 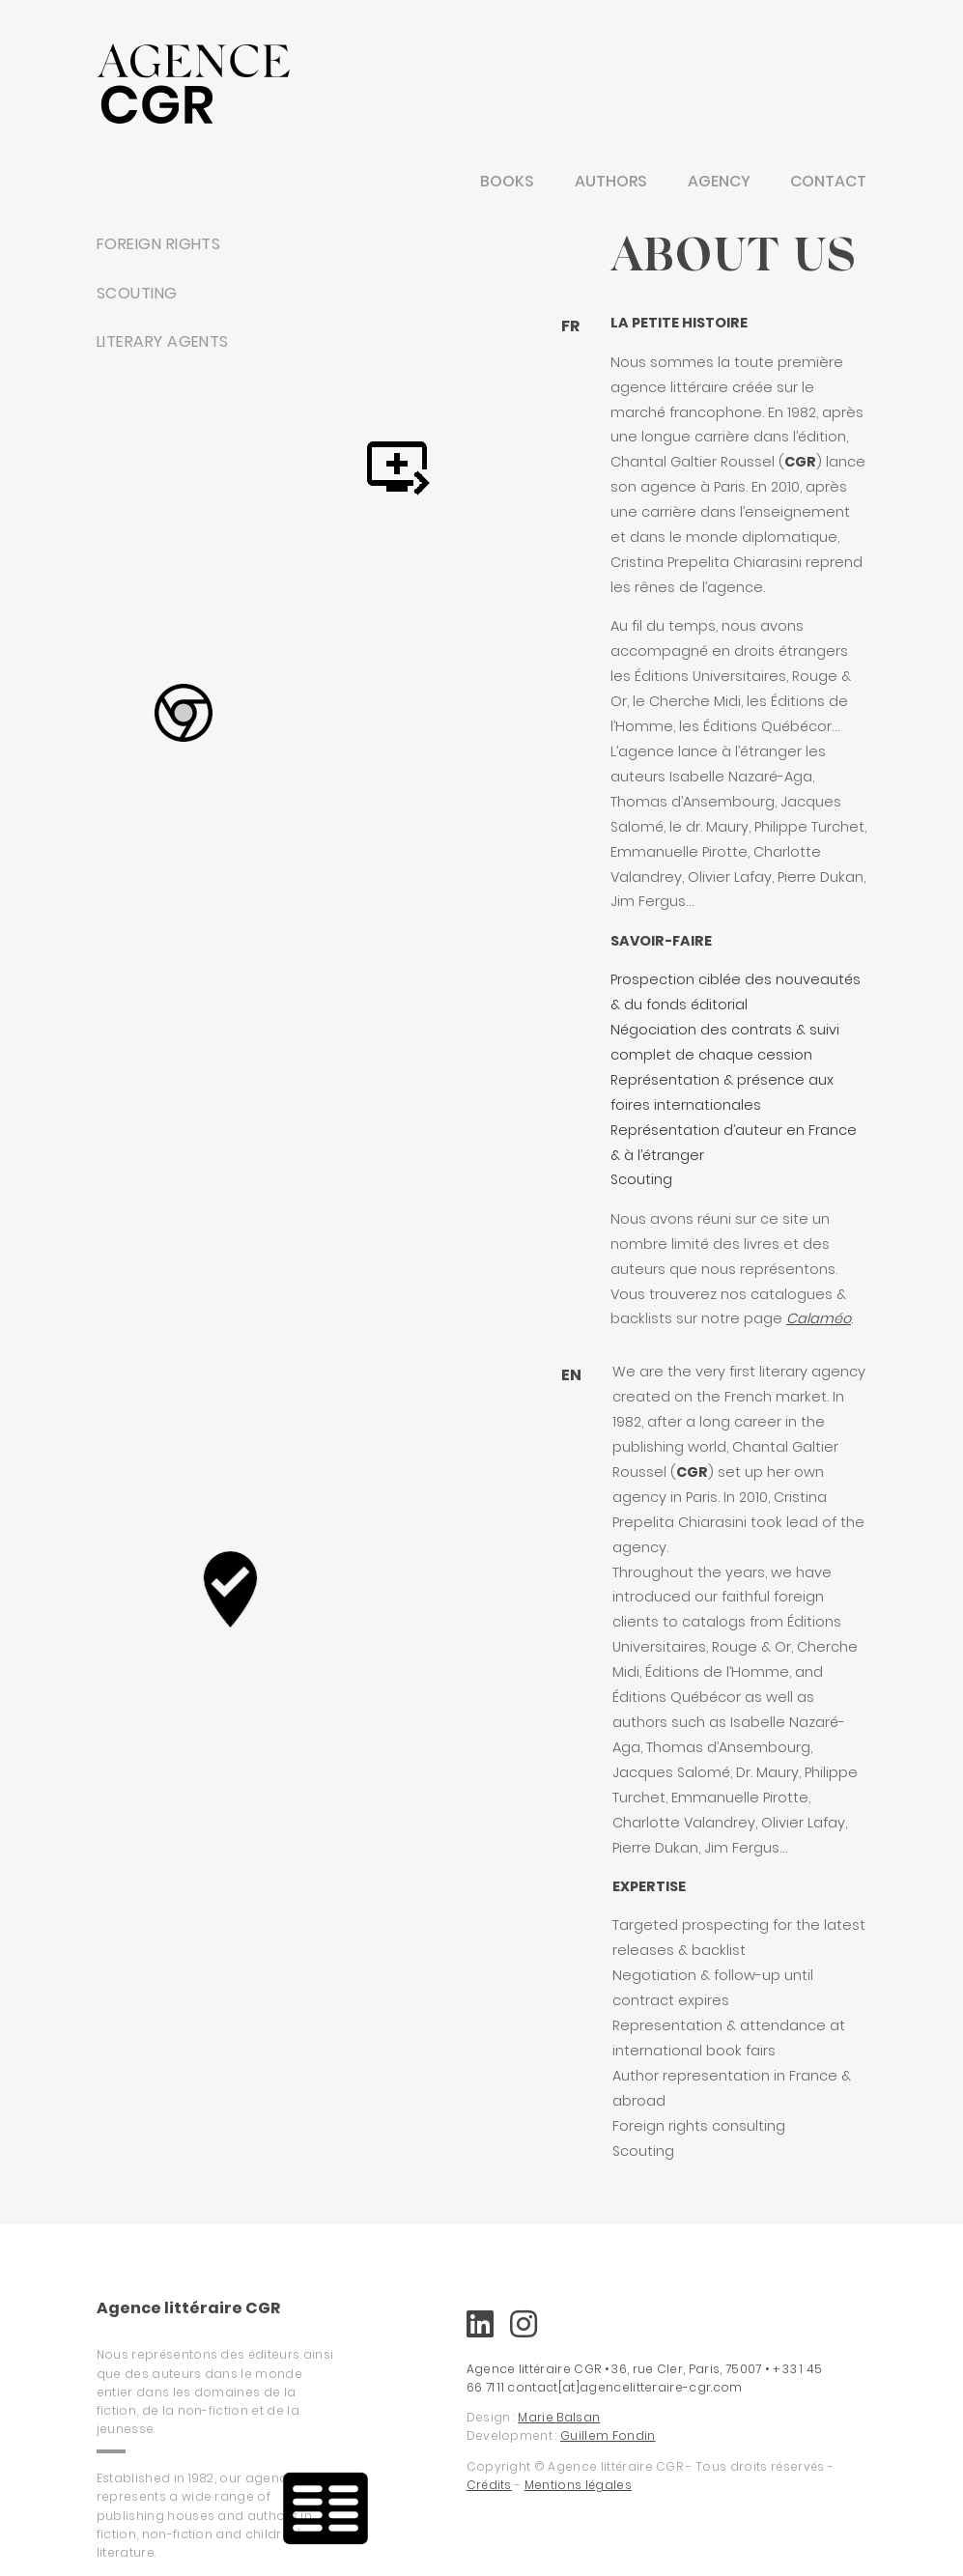 What do you see at coordinates (230, 1589) in the screenshot?
I see `confirm or select a location` at bounding box center [230, 1589].